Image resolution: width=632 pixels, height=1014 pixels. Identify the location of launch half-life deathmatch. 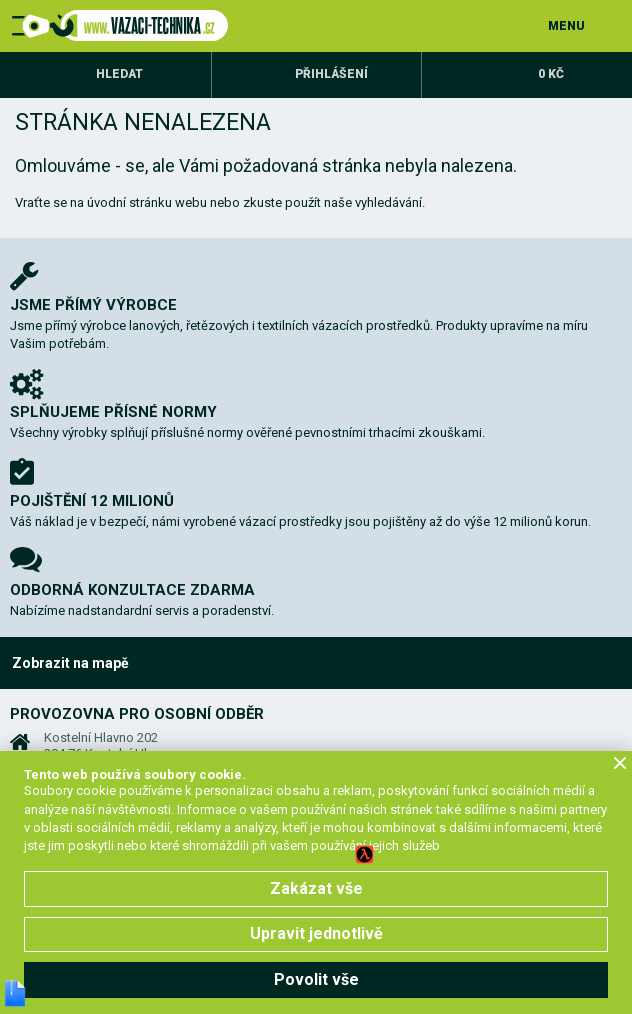
(364, 854).